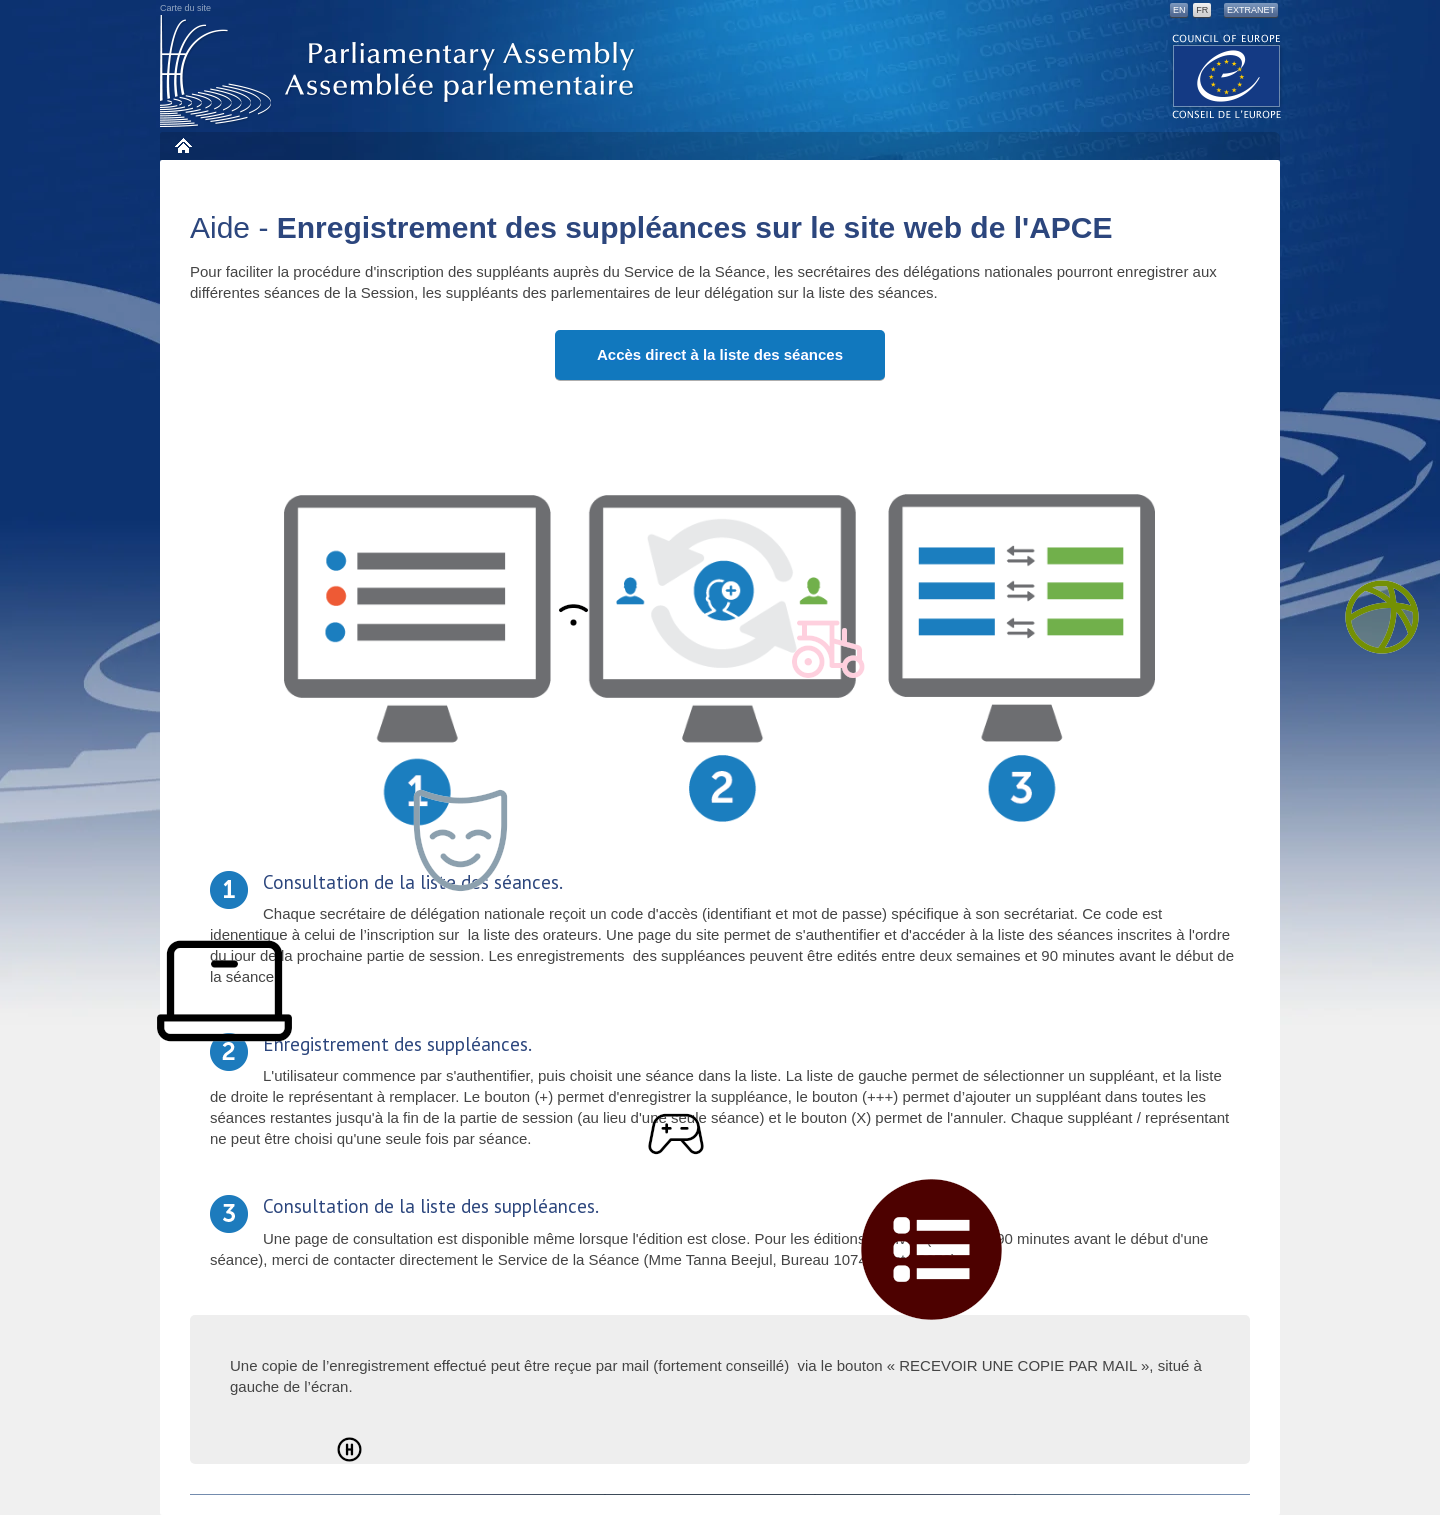 Image resolution: width=1440 pixels, height=1515 pixels. I want to click on access games or gaming features, so click(676, 1134).